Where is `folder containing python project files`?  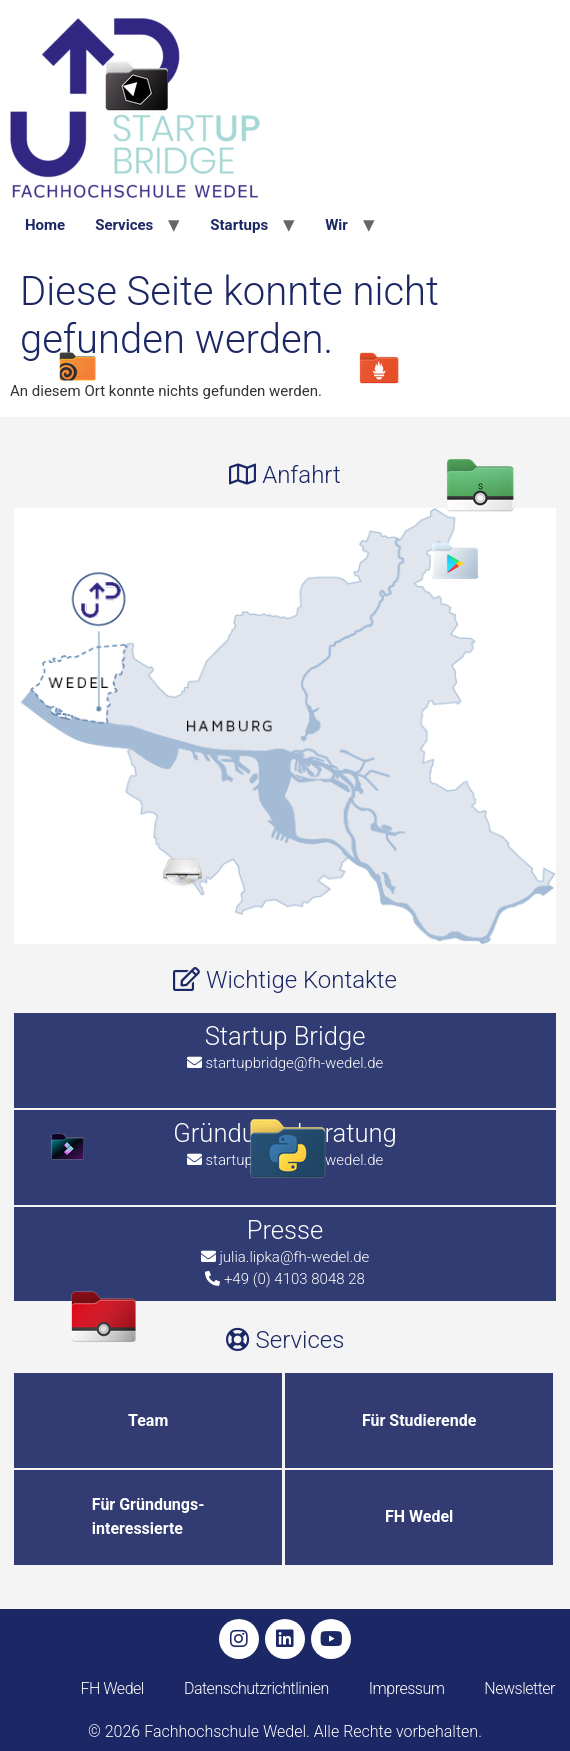
folder containing python project files is located at coordinates (287, 1150).